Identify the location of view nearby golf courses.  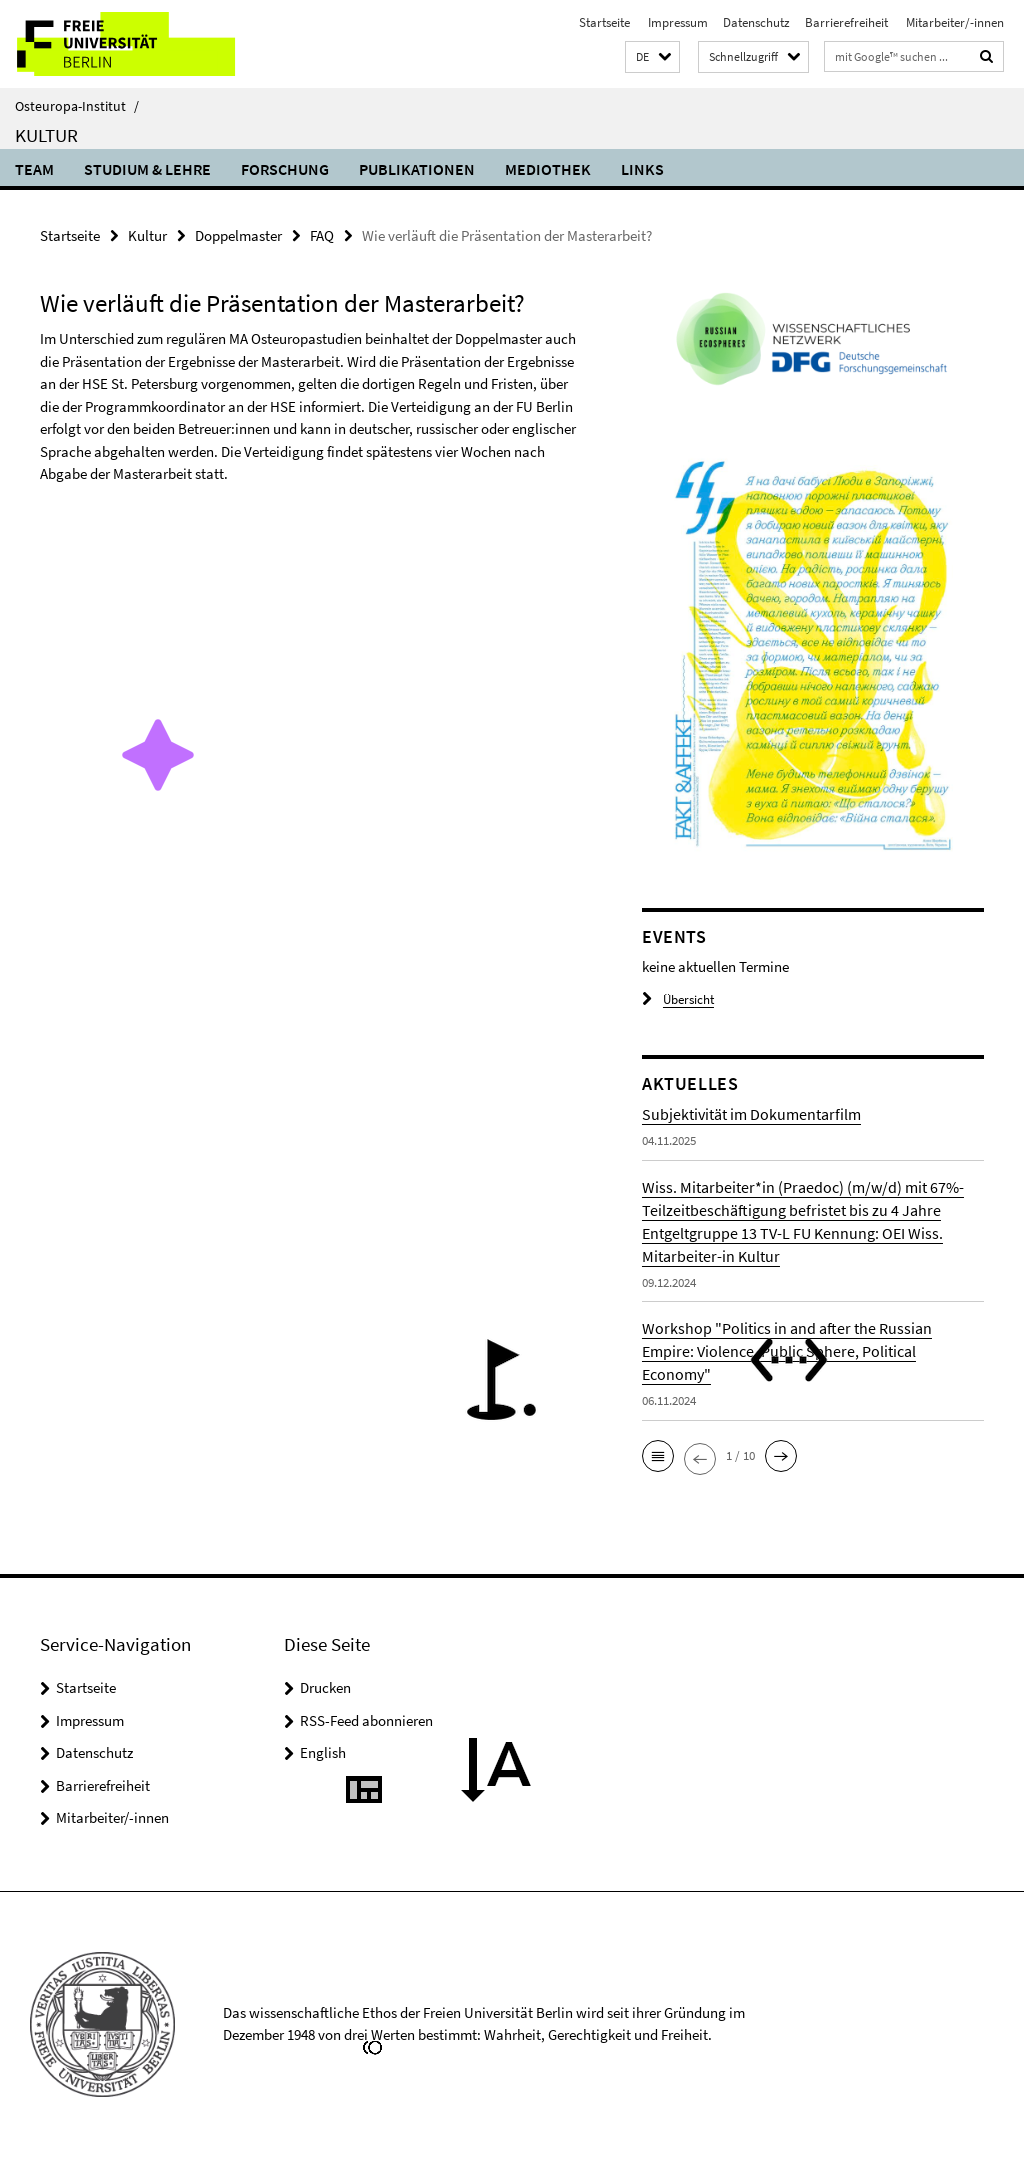
(499, 1379).